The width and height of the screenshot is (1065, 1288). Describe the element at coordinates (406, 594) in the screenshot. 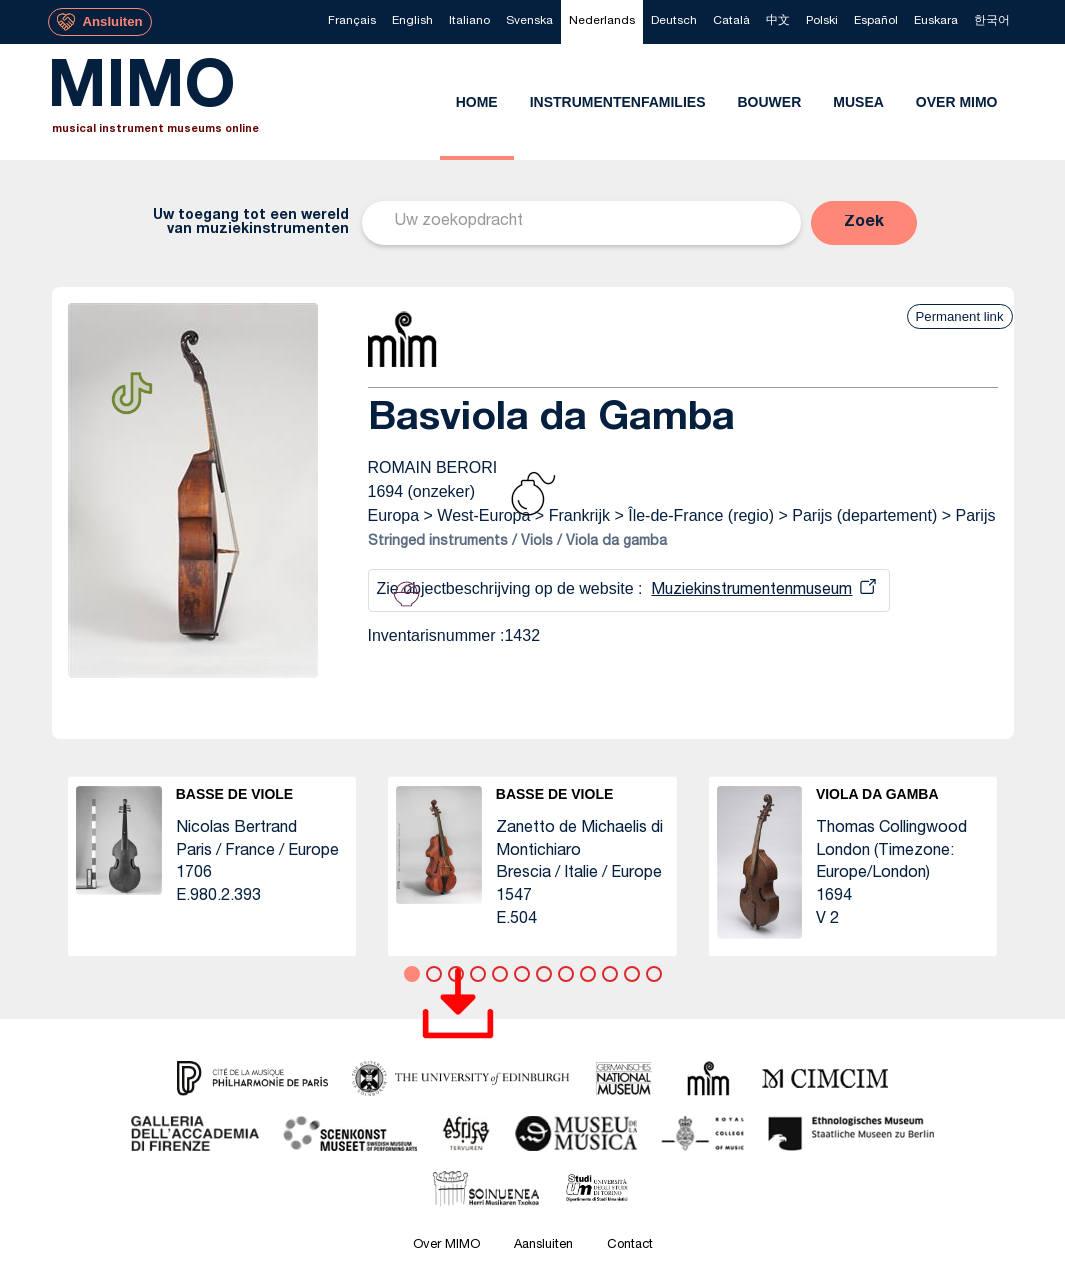

I see `view food or meal options` at that location.